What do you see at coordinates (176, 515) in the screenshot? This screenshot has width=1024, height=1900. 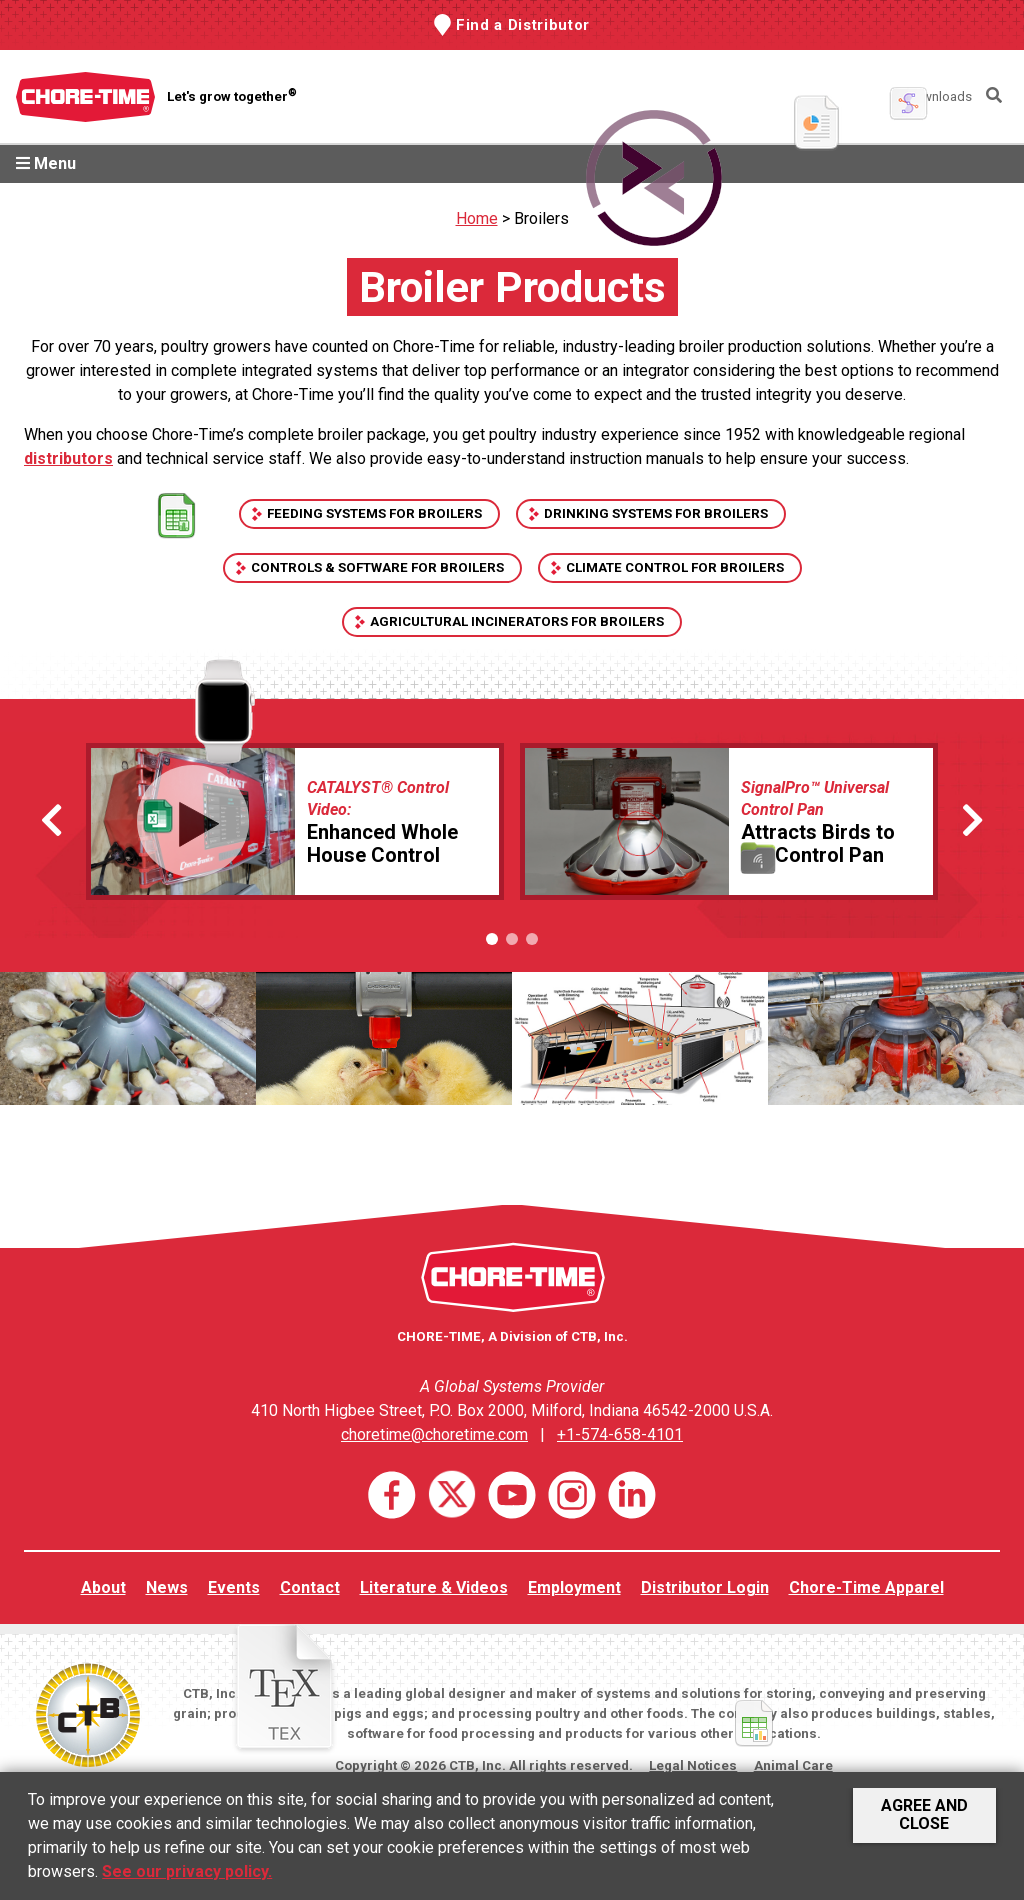 I see `libreoffice calc spreadsheet template file` at bounding box center [176, 515].